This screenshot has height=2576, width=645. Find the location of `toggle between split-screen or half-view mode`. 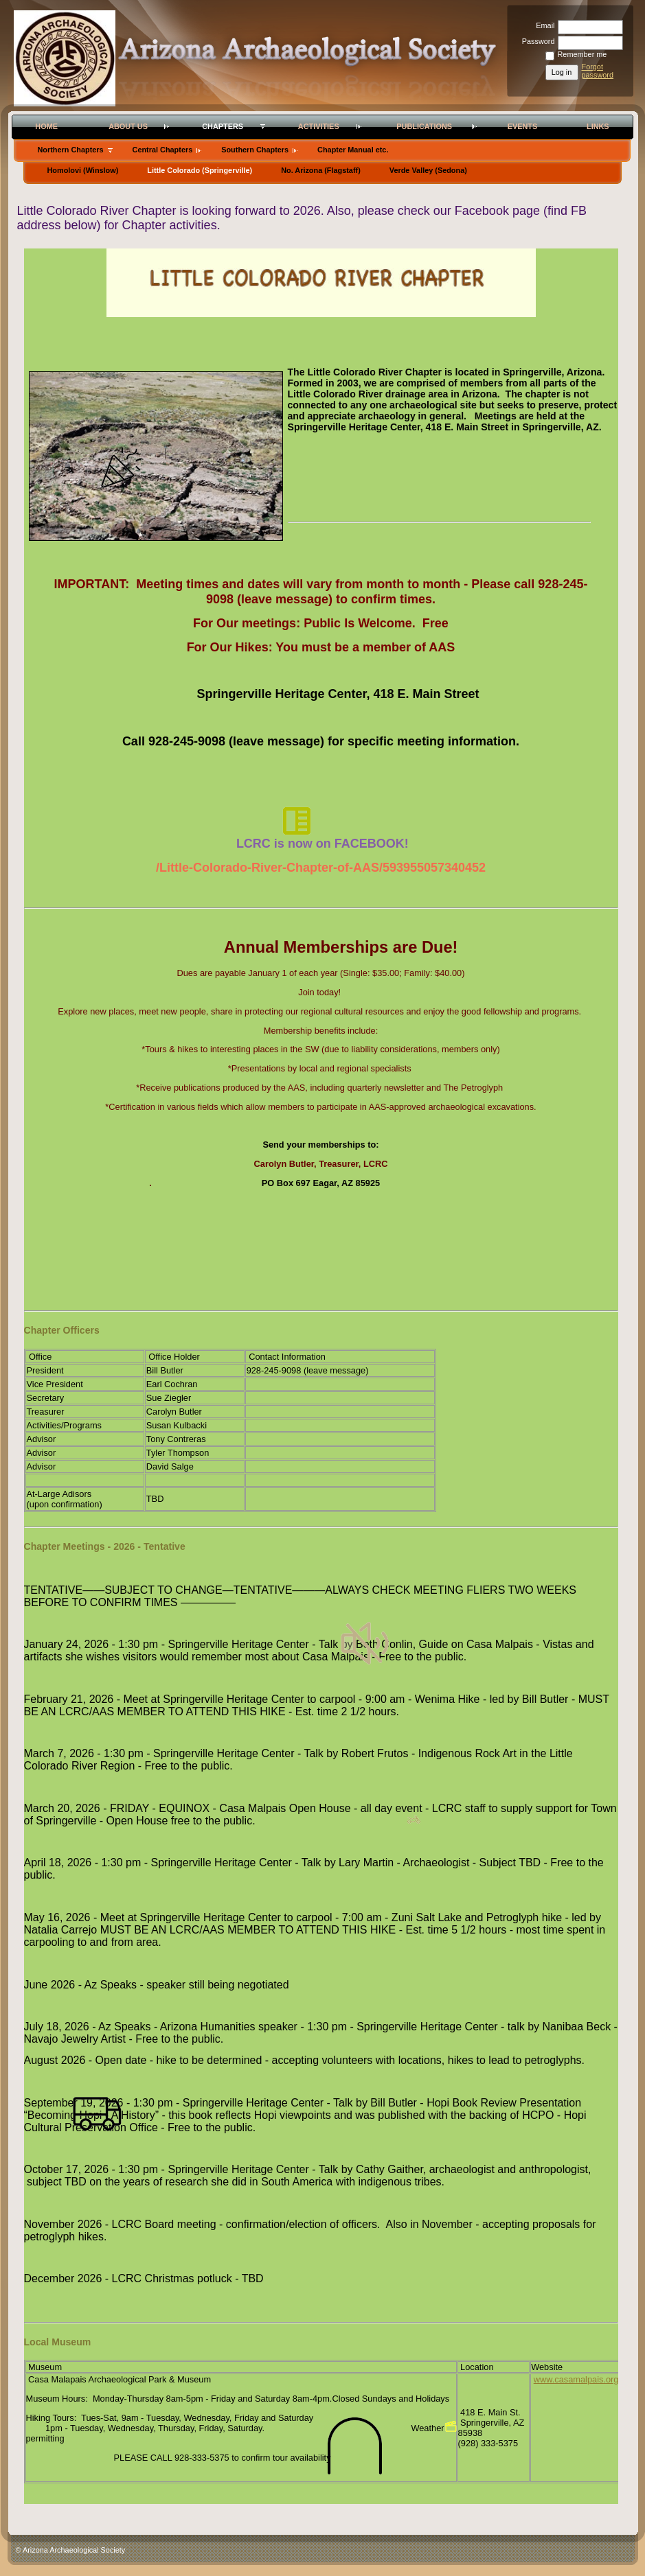

toggle between split-screen or half-view mode is located at coordinates (297, 821).